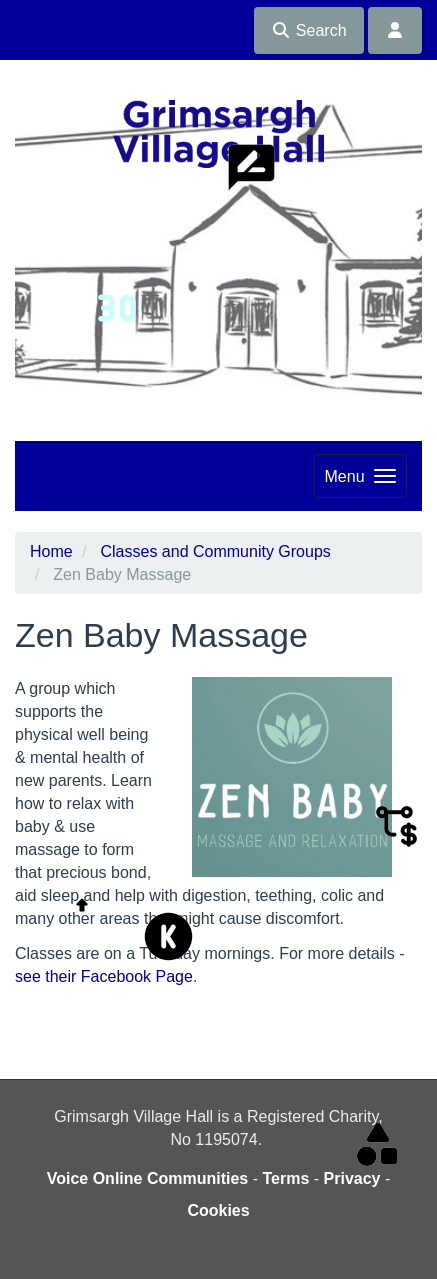 The width and height of the screenshot is (437, 1279). Describe the element at coordinates (251, 167) in the screenshot. I see `write a review or feedback` at that location.